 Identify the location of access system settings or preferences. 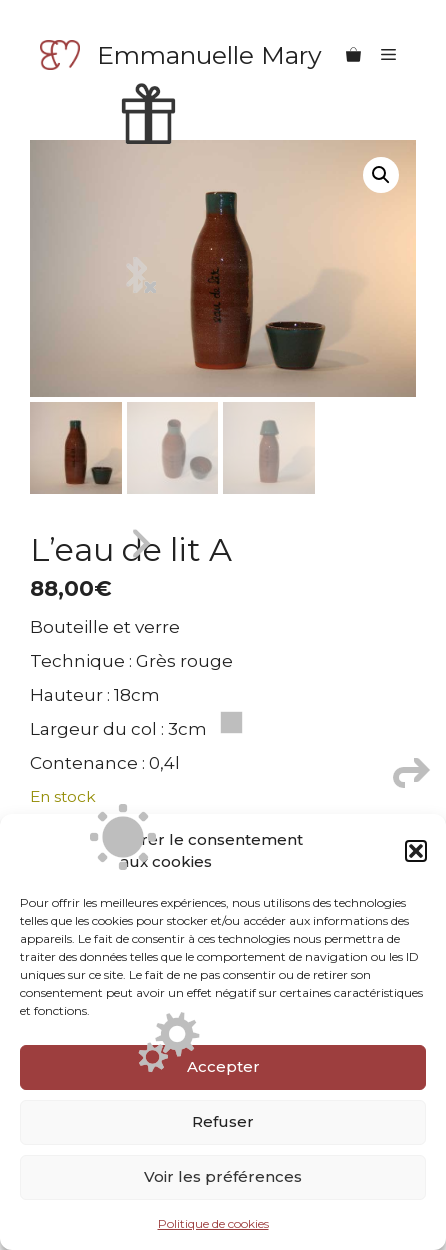
(167, 1043).